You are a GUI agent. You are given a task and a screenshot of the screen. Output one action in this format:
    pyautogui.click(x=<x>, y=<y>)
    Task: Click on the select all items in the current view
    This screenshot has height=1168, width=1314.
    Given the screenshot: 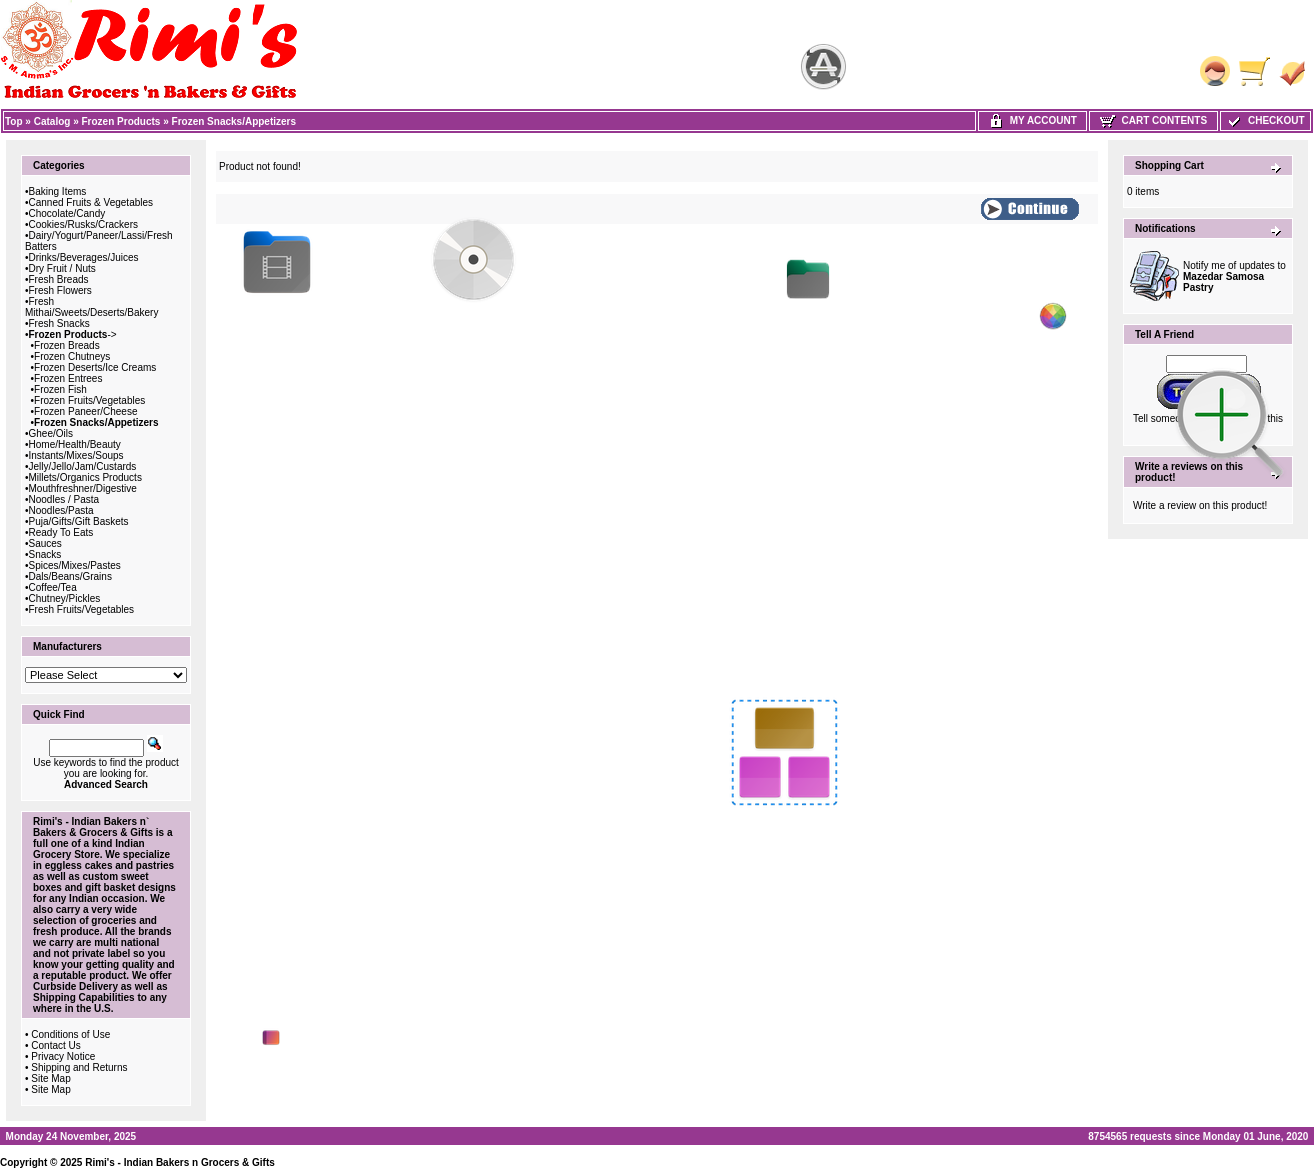 What is the action you would take?
    pyautogui.click(x=784, y=752)
    